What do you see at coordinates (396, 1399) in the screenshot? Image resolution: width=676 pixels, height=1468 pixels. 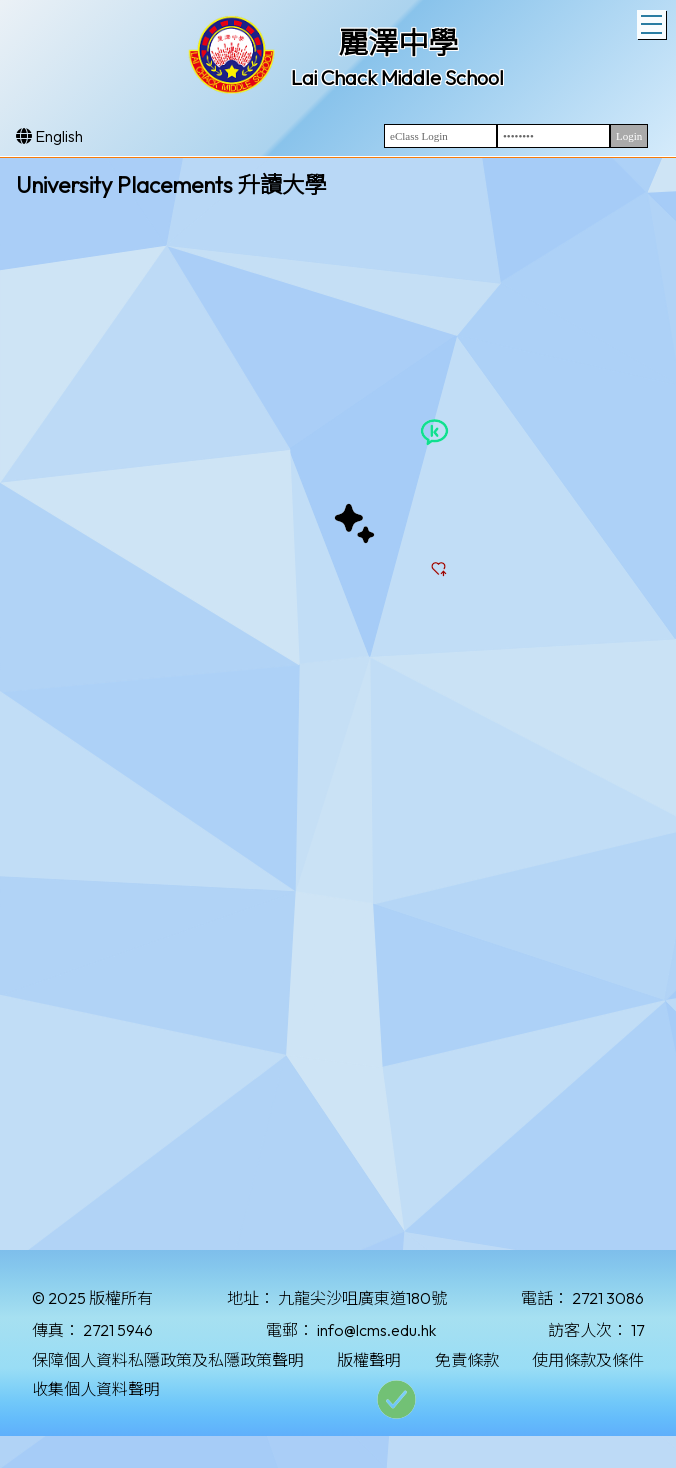 I see `indicates a completed or successful action` at bounding box center [396, 1399].